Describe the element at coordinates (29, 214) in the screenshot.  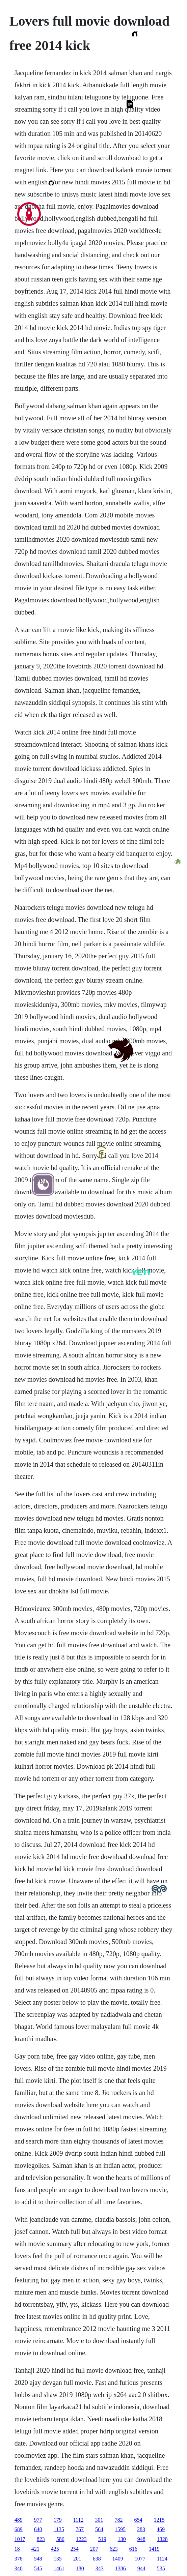
I see `visit proto.io website or app` at that location.